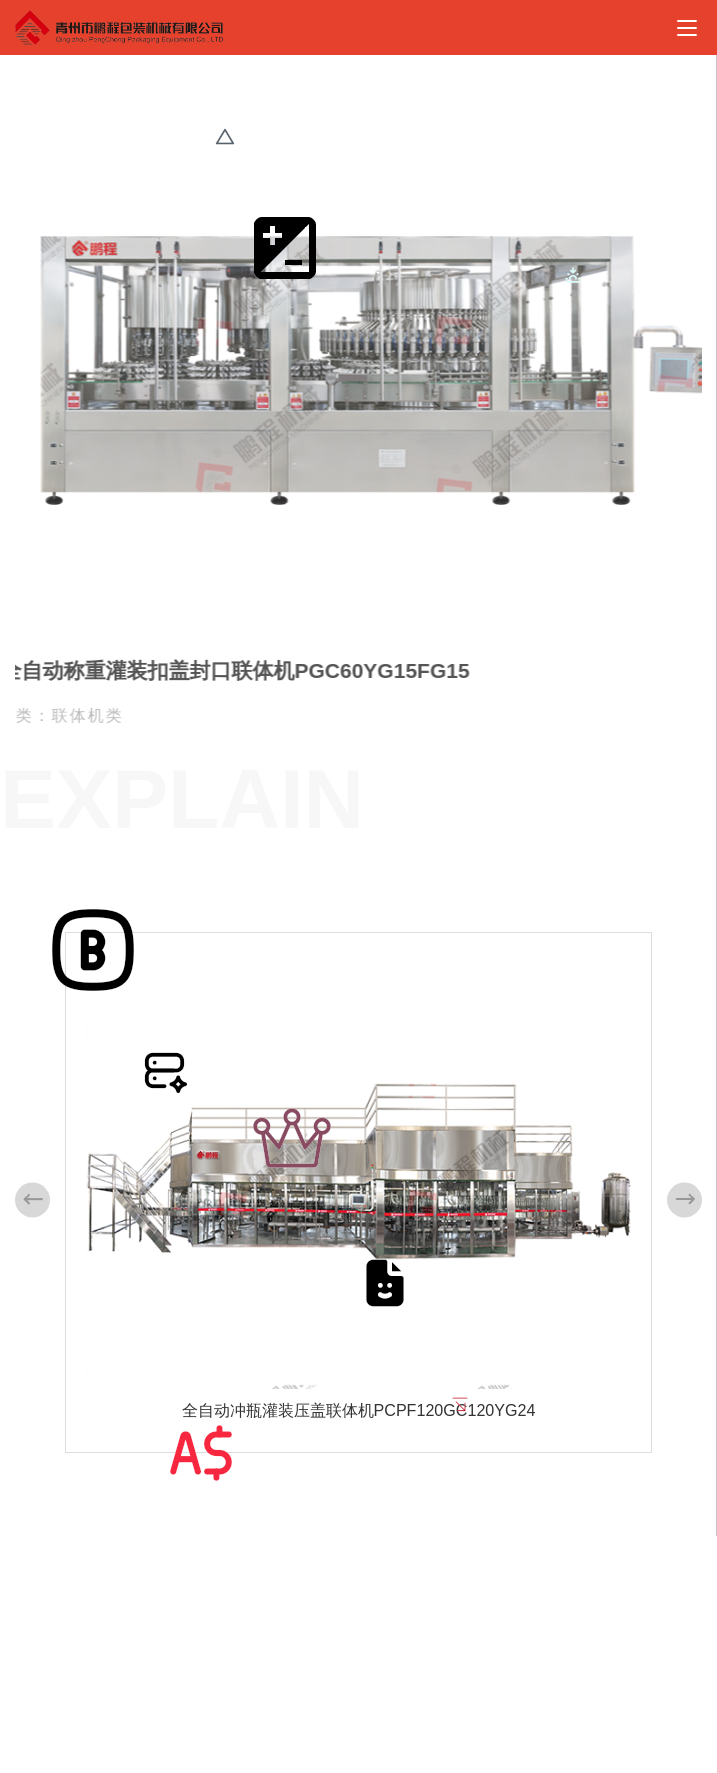  Describe the element at coordinates (93, 950) in the screenshot. I see `apply bold formatting to selected text` at that location.